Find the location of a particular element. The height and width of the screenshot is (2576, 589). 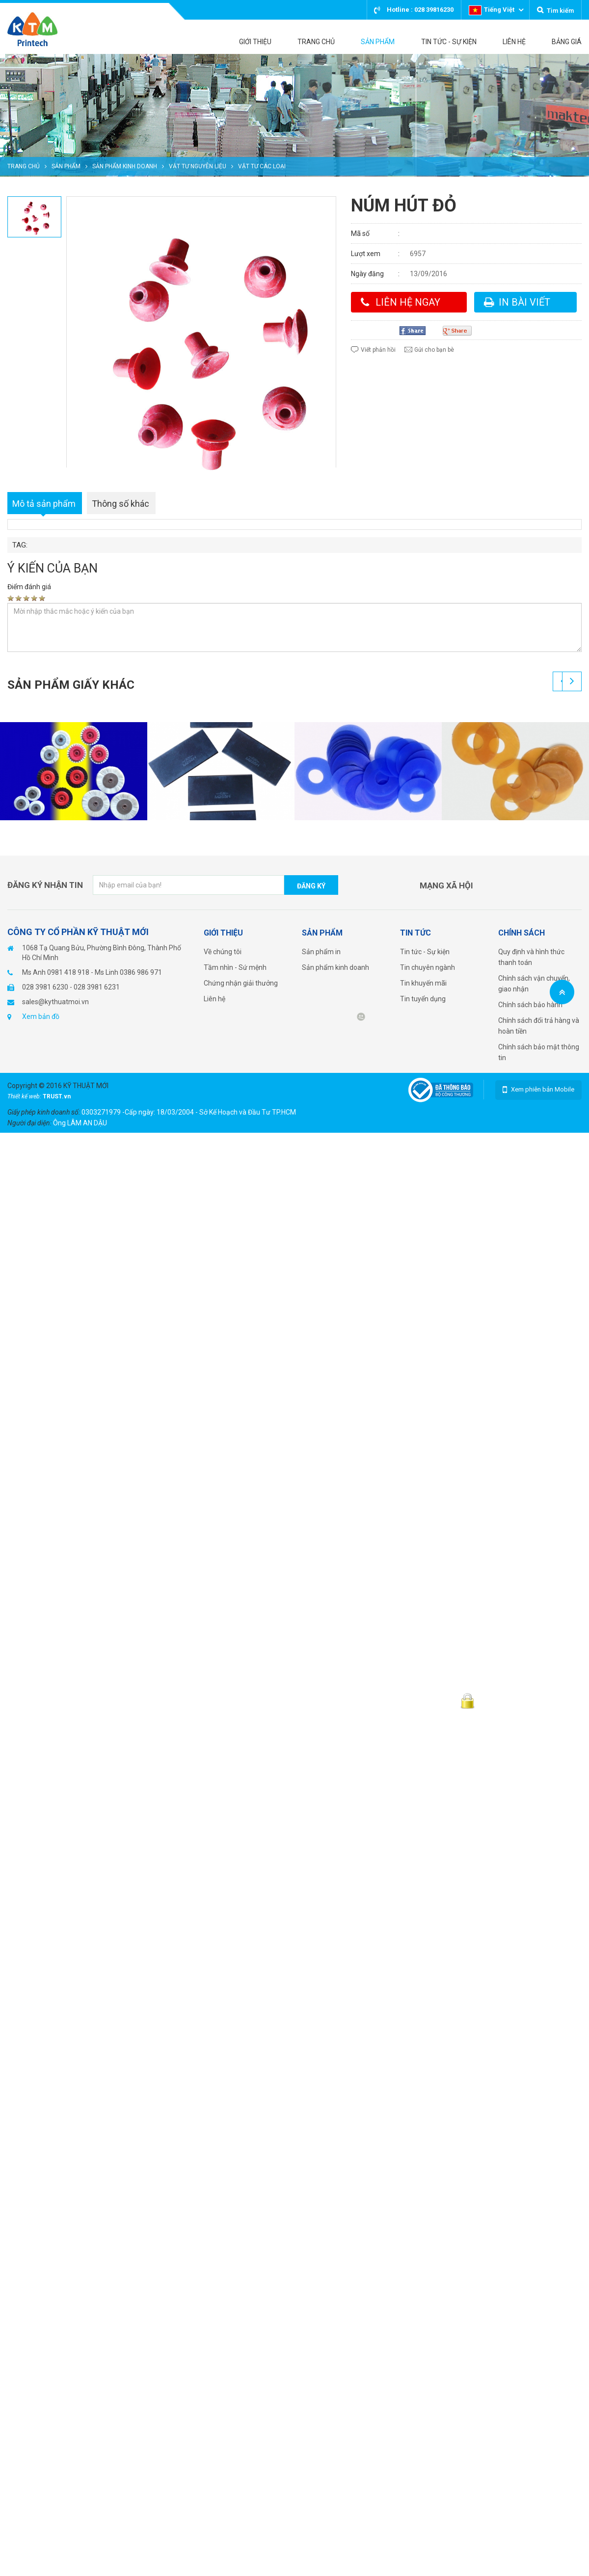

indicates content or settings are locked is located at coordinates (468, 1701).